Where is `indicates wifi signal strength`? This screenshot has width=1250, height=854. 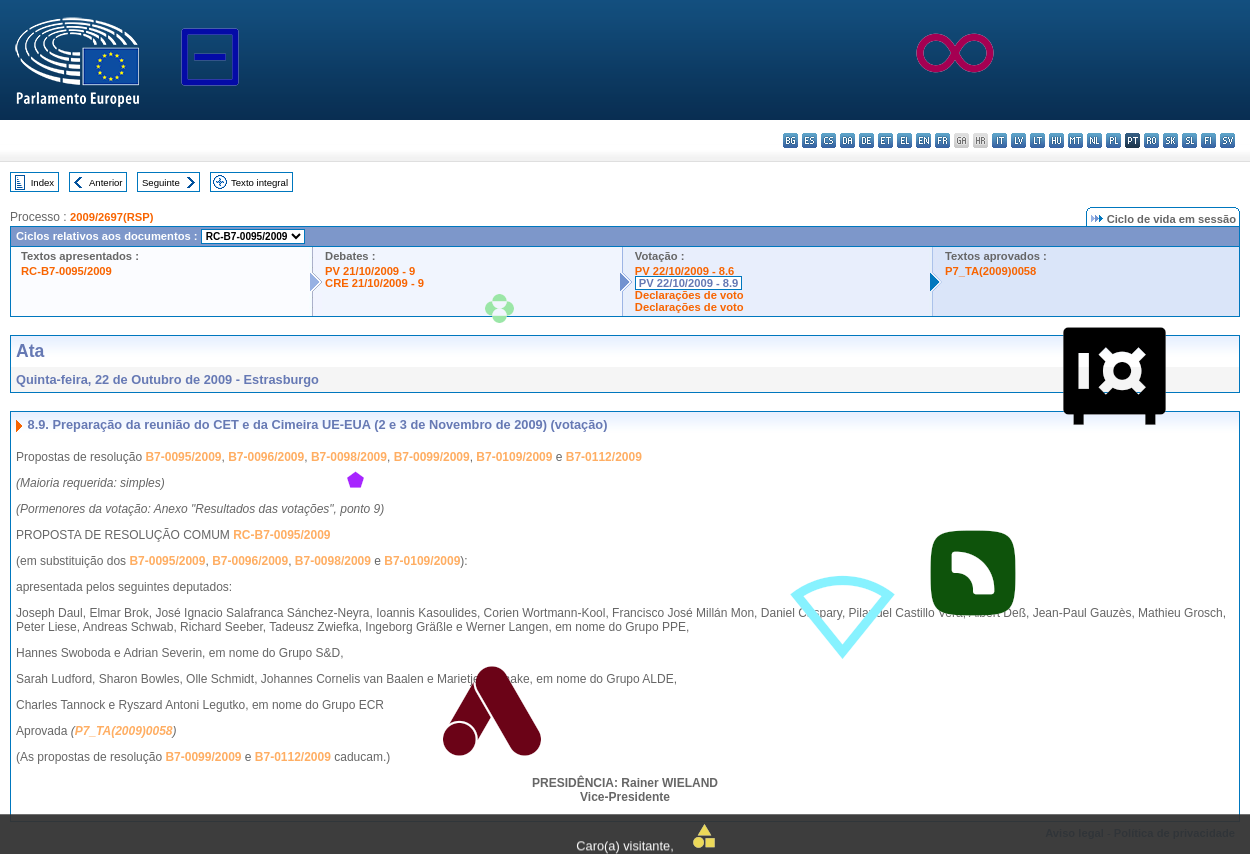
indicates wifi signal strength is located at coordinates (842, 617).